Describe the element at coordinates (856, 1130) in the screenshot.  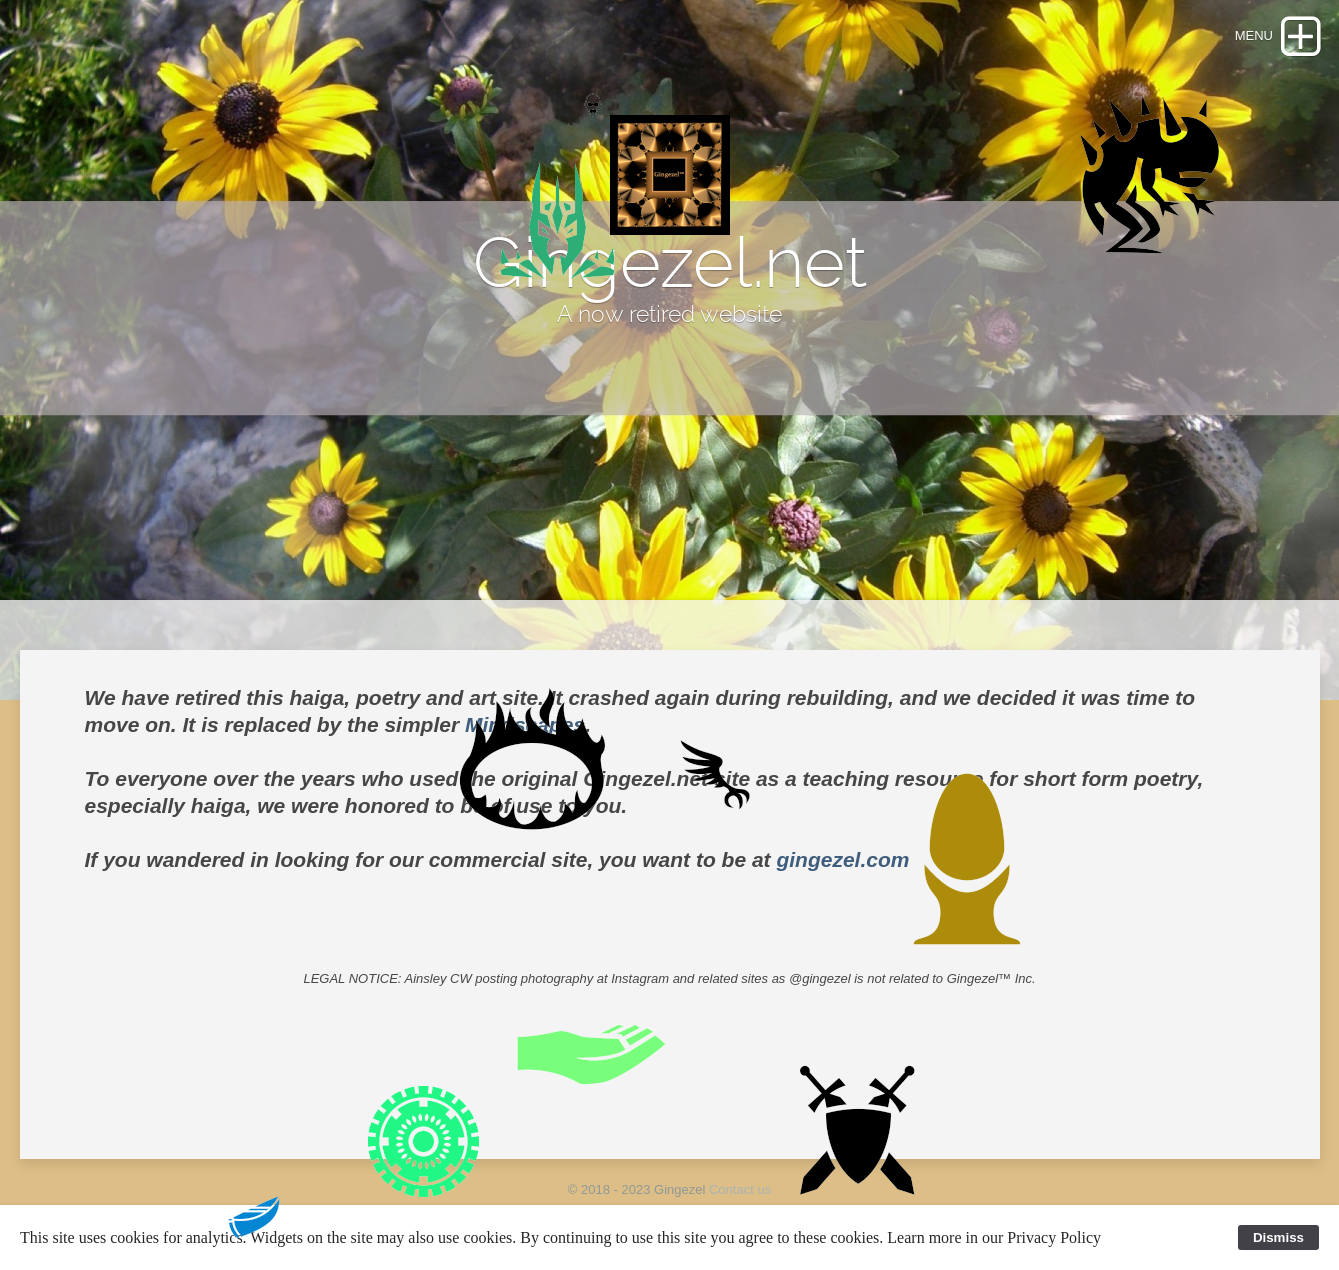
I see `access combat or battle features` at that location.